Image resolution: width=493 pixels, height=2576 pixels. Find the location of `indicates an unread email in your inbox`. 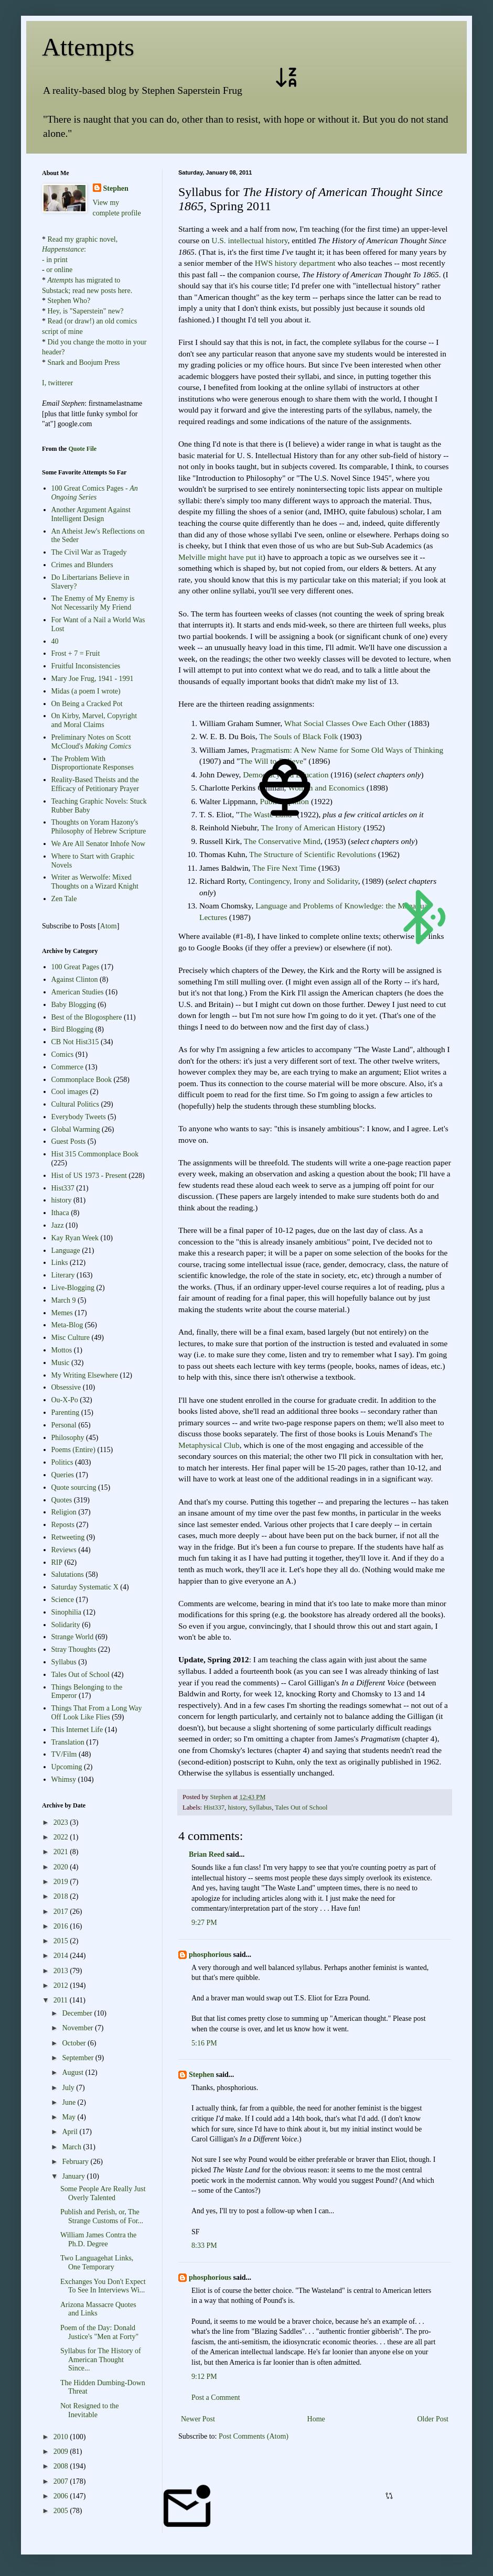

indicates an unread email in your inbox is located at coordinates (187, 2508).